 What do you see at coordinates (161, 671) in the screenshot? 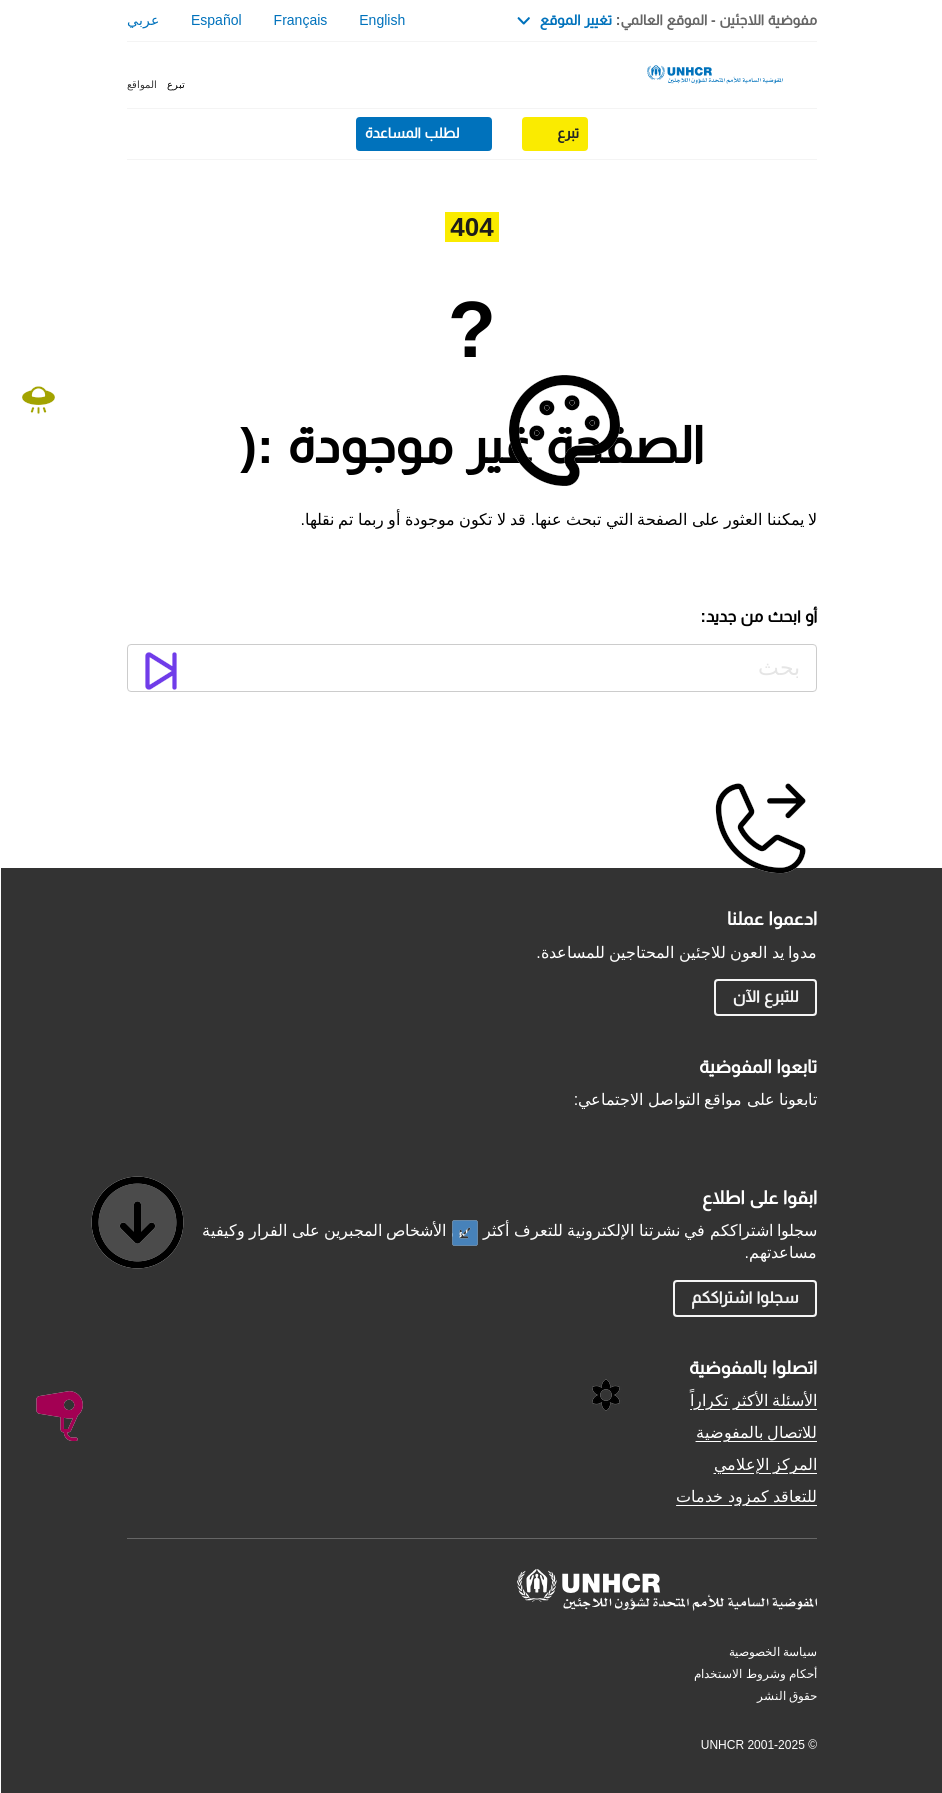
I see `skip to the next track or video` at bounding box center [161, 671].